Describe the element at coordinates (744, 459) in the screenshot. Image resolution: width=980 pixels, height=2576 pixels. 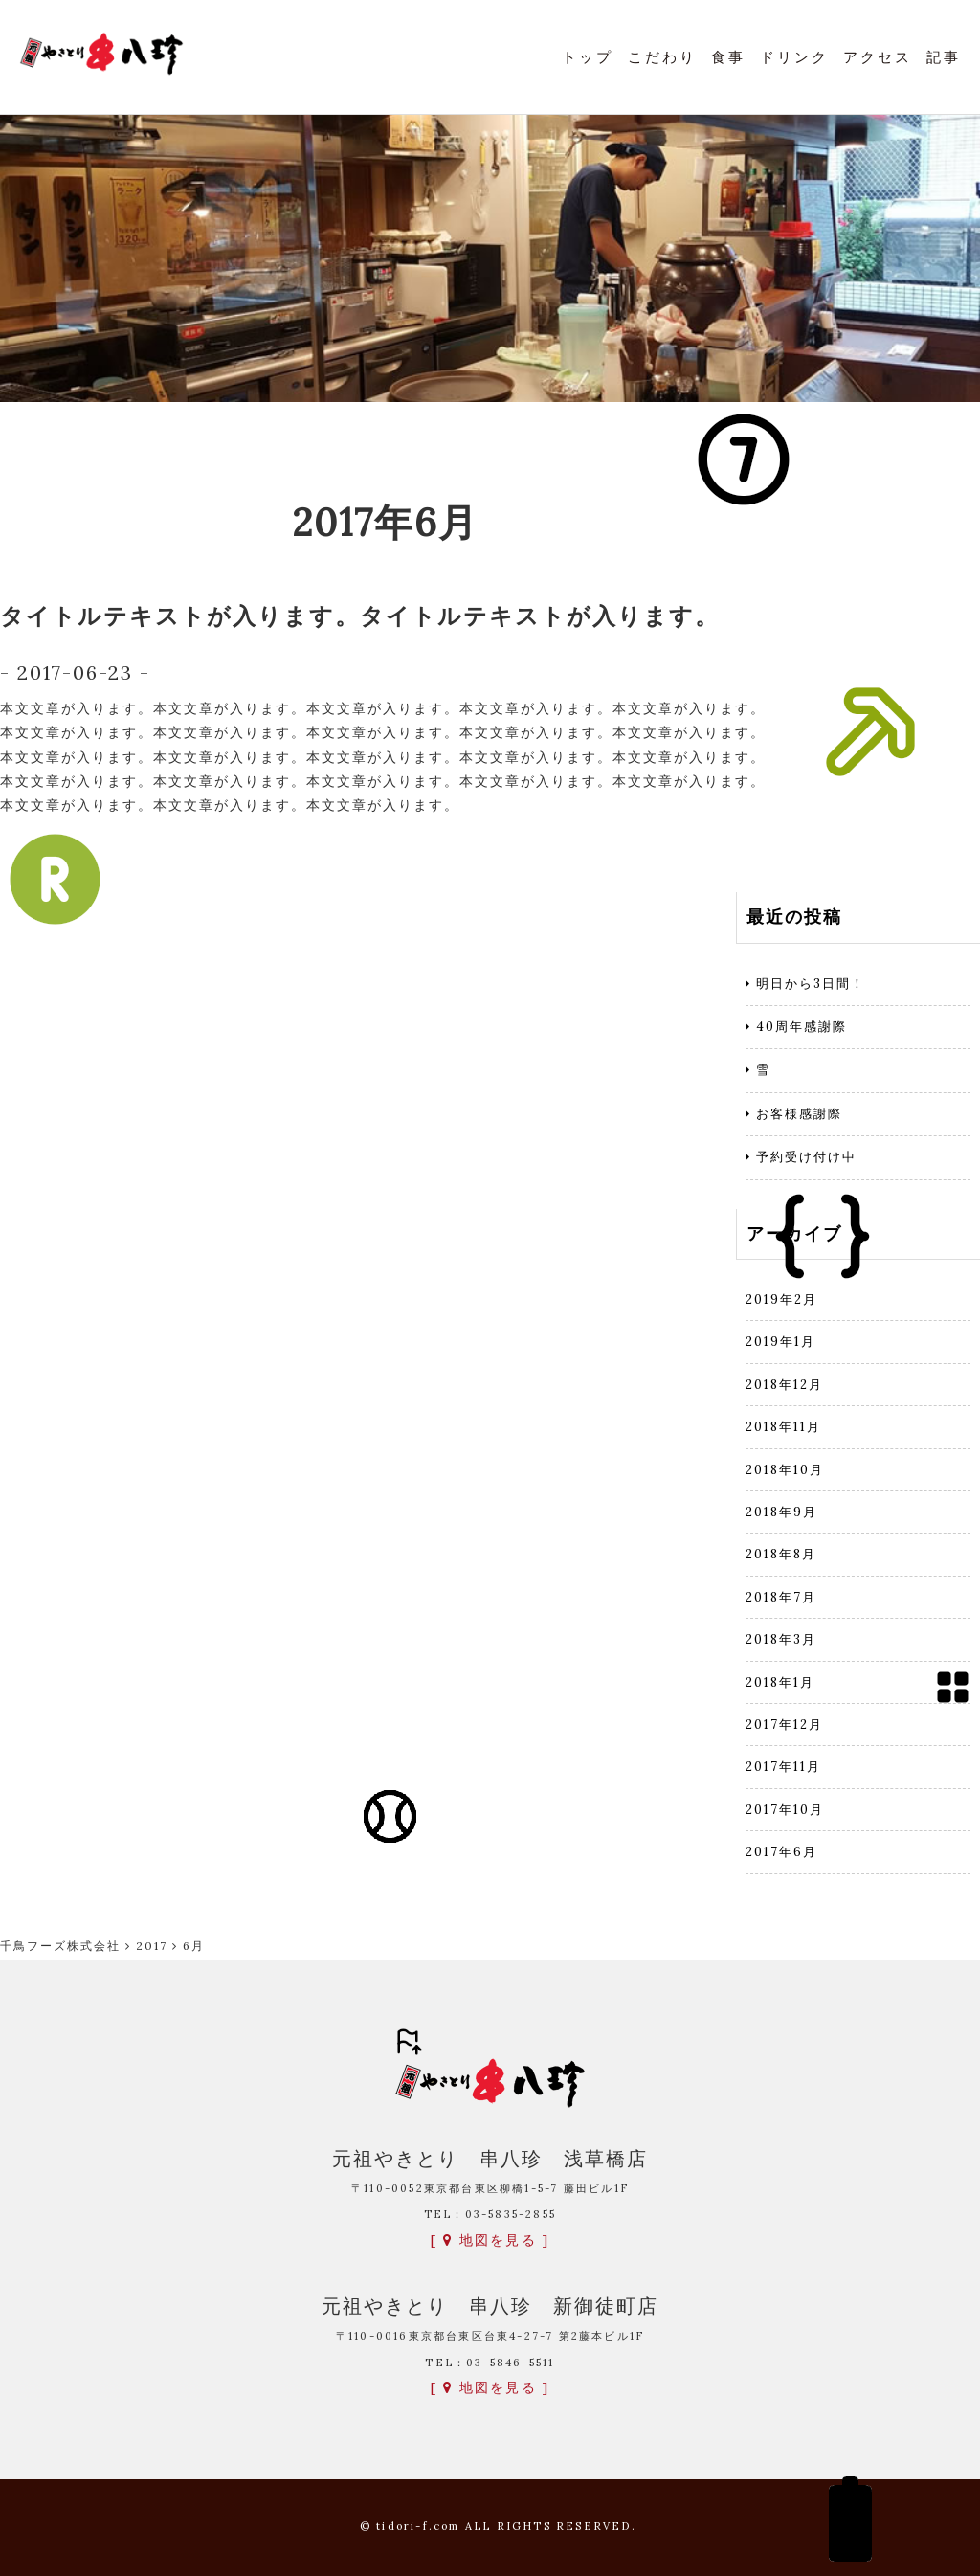
I see `indicates step 7 in a multi-step process` at that location.